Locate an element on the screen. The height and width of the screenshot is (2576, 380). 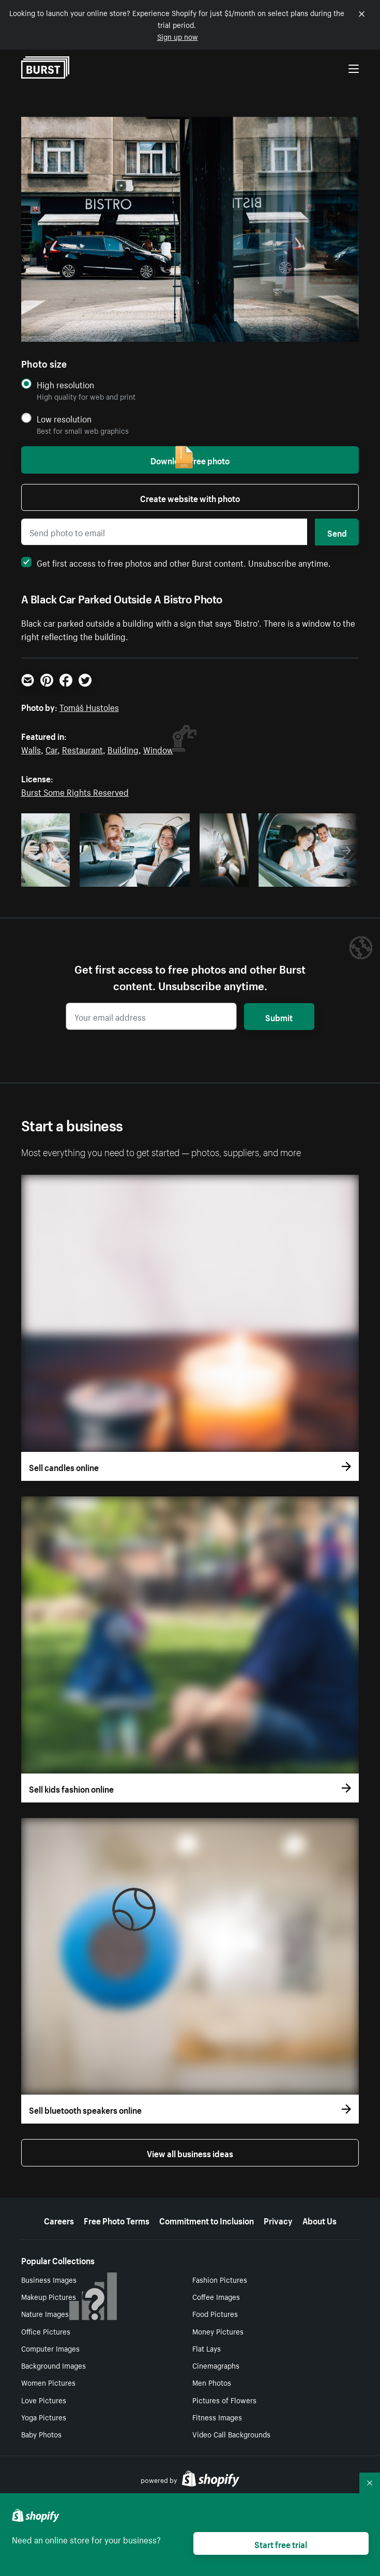
open builder or automation tools is located at coordinates (183, 738).